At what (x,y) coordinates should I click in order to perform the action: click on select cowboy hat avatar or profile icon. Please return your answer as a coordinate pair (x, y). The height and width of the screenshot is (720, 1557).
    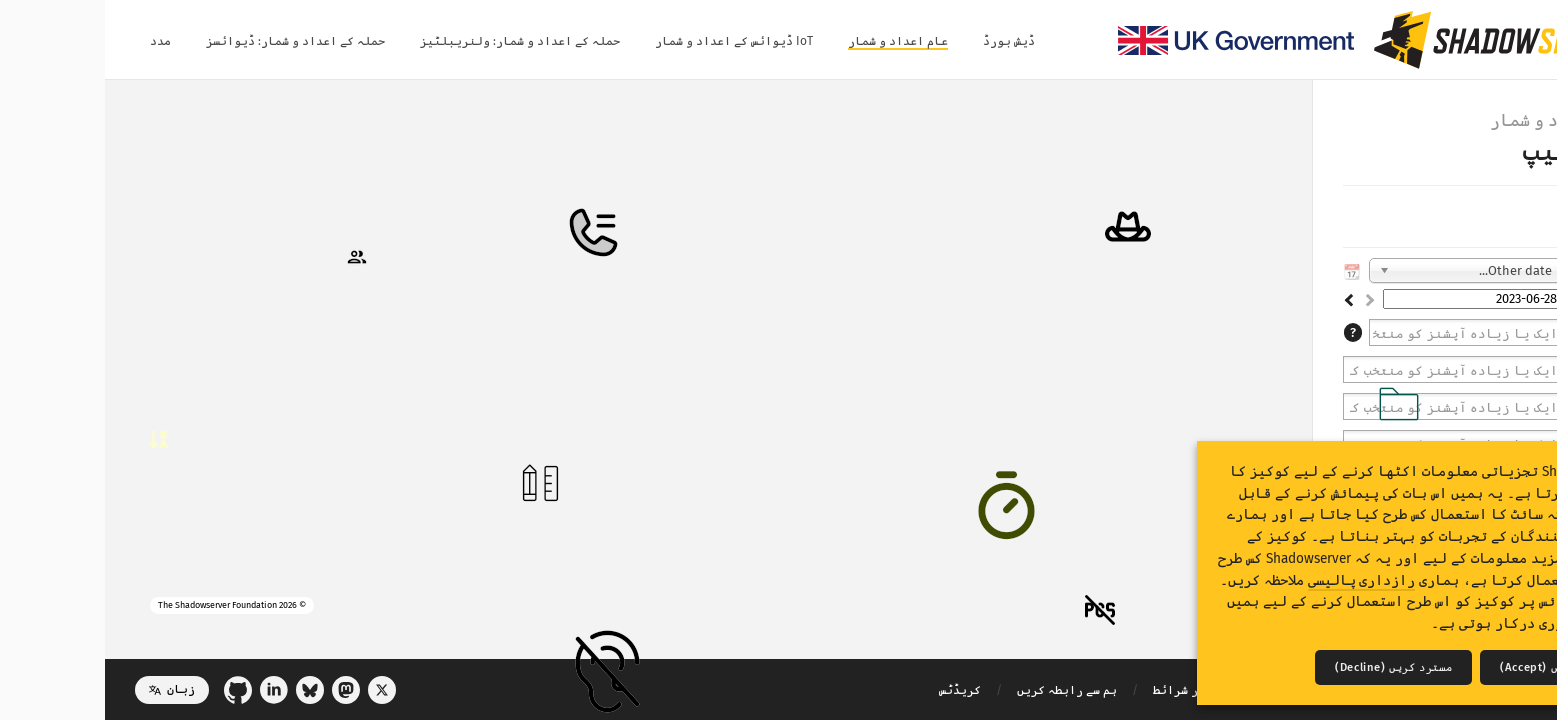
    Looking at the image, I should click on (1128, 228).